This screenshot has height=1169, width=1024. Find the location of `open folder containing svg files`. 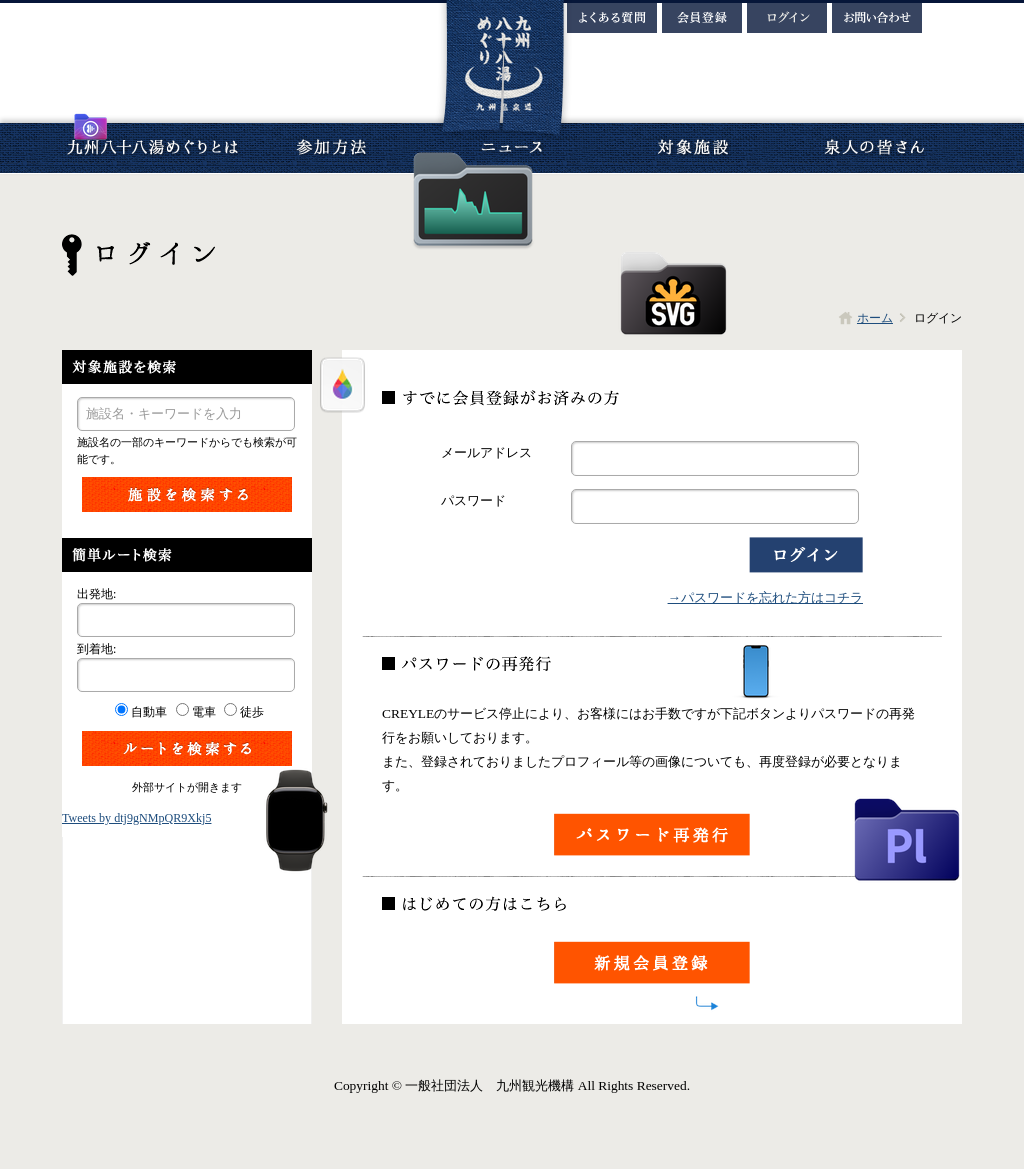

open folder containing svg files is located at coordinates (673, 296).